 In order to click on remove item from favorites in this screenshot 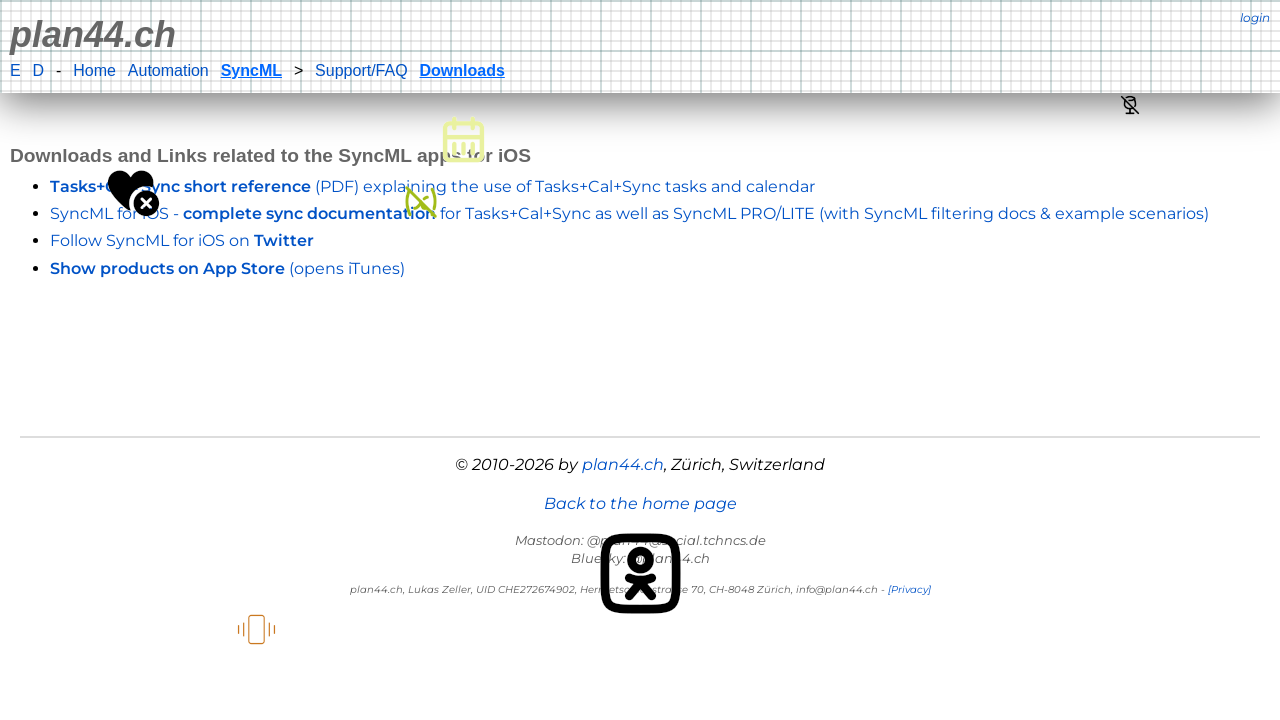, I will do `click(133, 190)`.